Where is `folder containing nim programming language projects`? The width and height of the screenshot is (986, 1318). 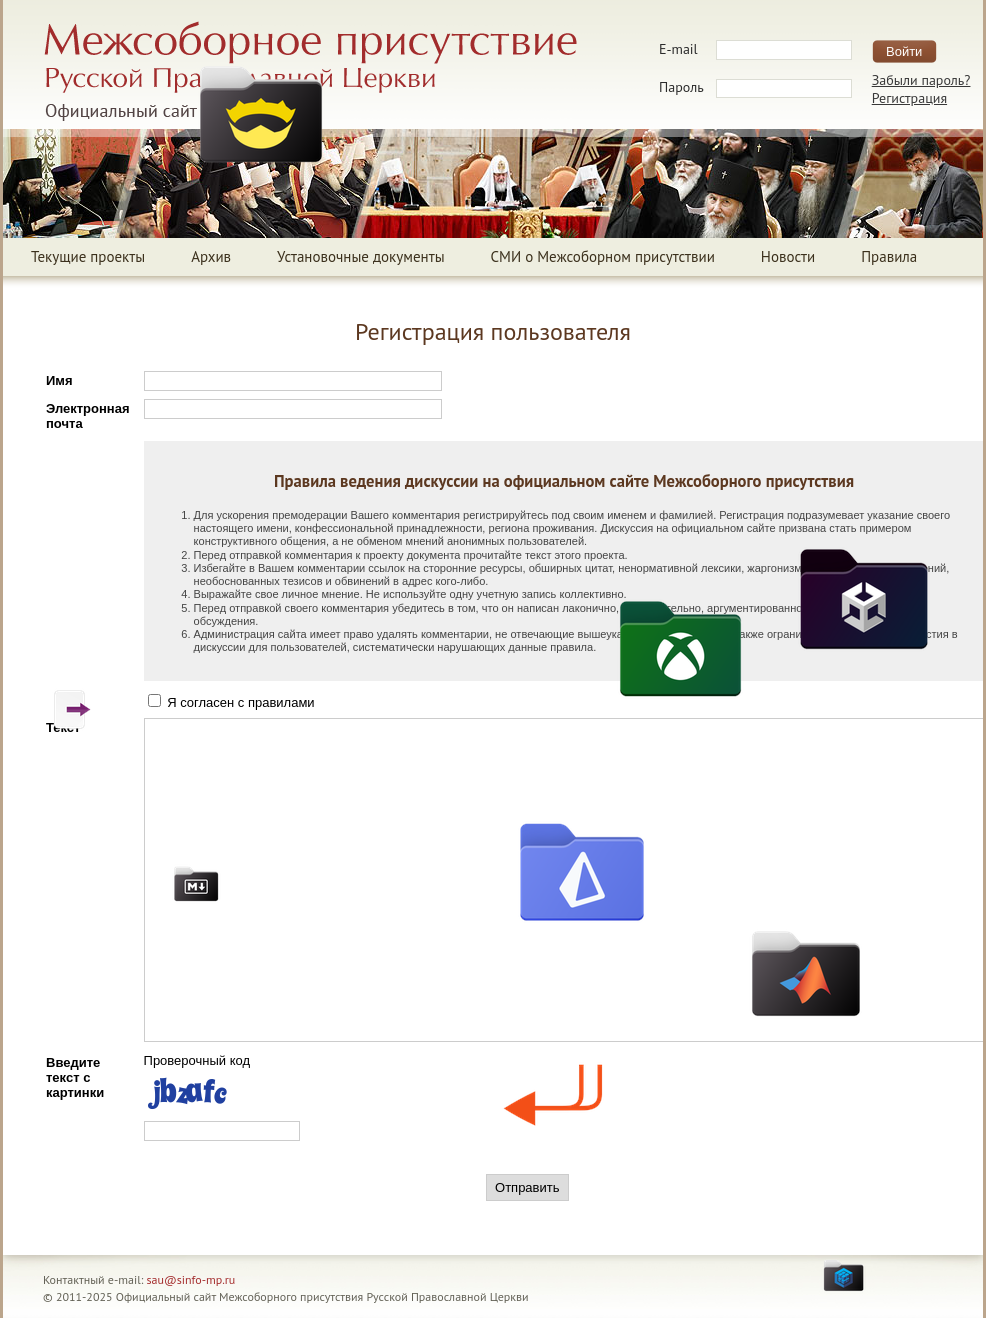
folder containing nim programming language projects is located at coordinates (260, 117).